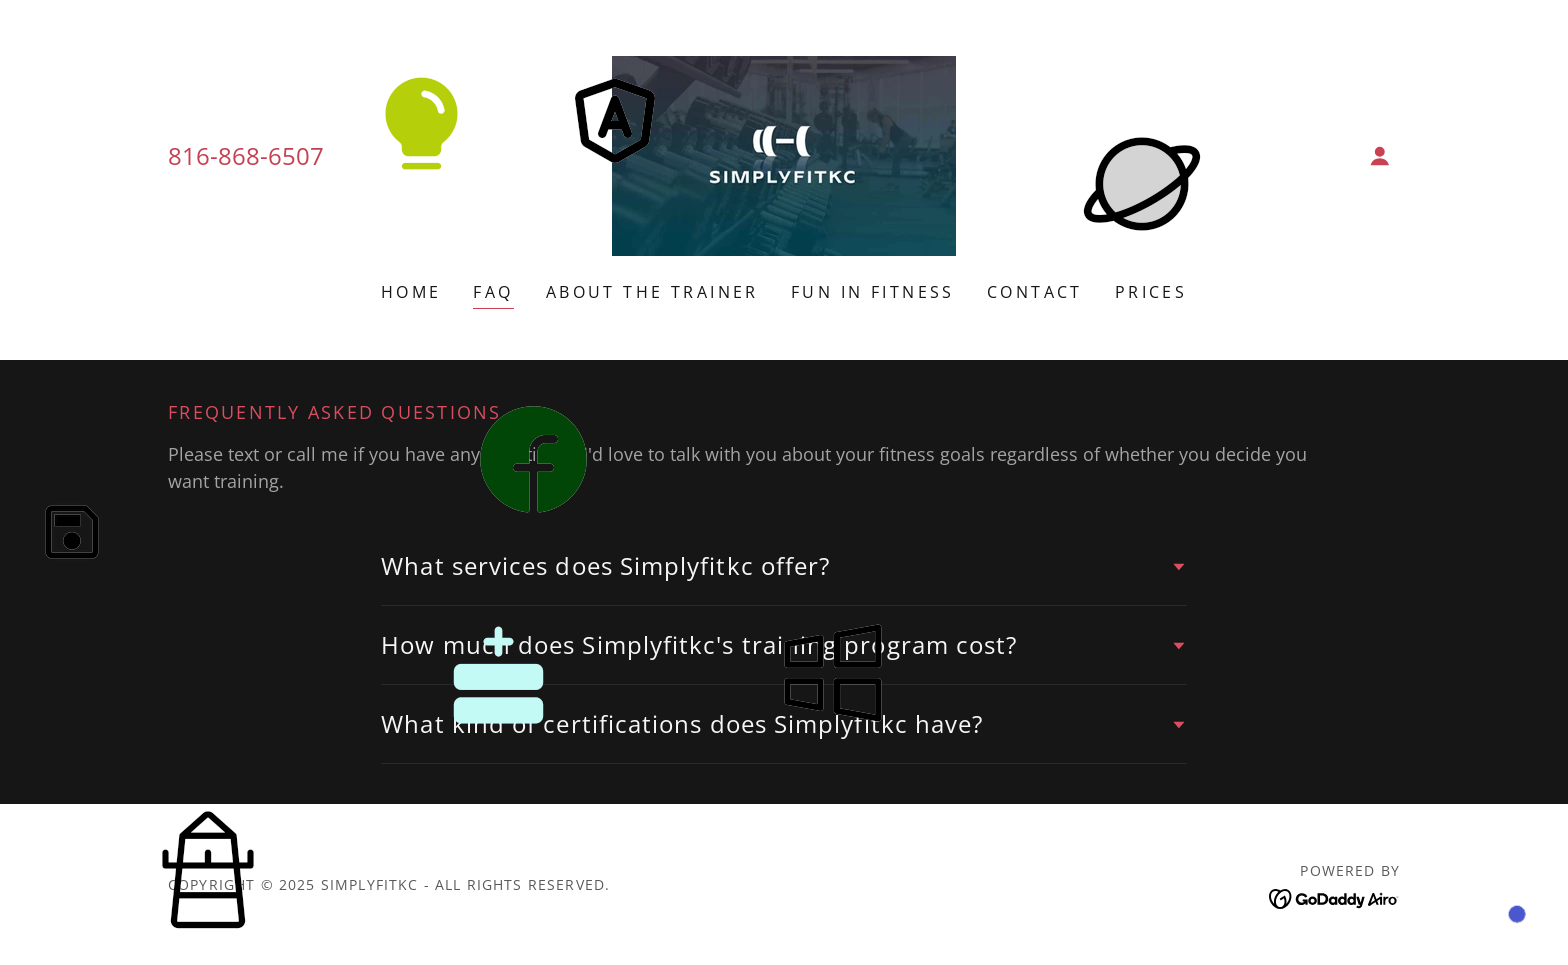 The height and width of the screenshot is (965, 1568). I want to click on add a new row at the top of a table, so click(498, 682).